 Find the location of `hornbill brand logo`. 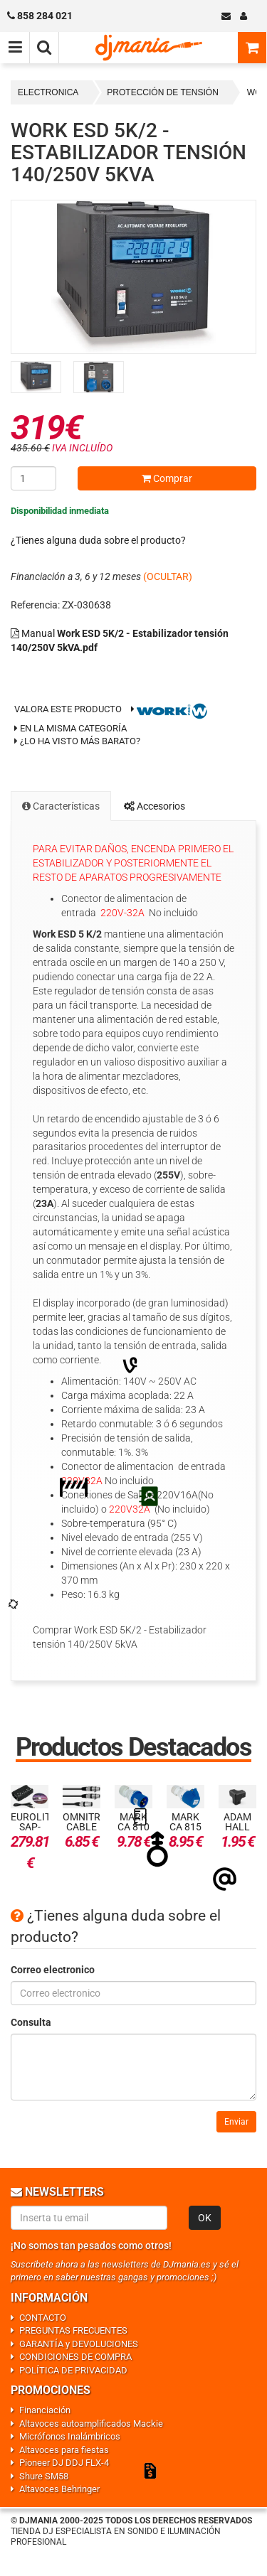

hornbill brand logo is located at coordinates (13, 1604).